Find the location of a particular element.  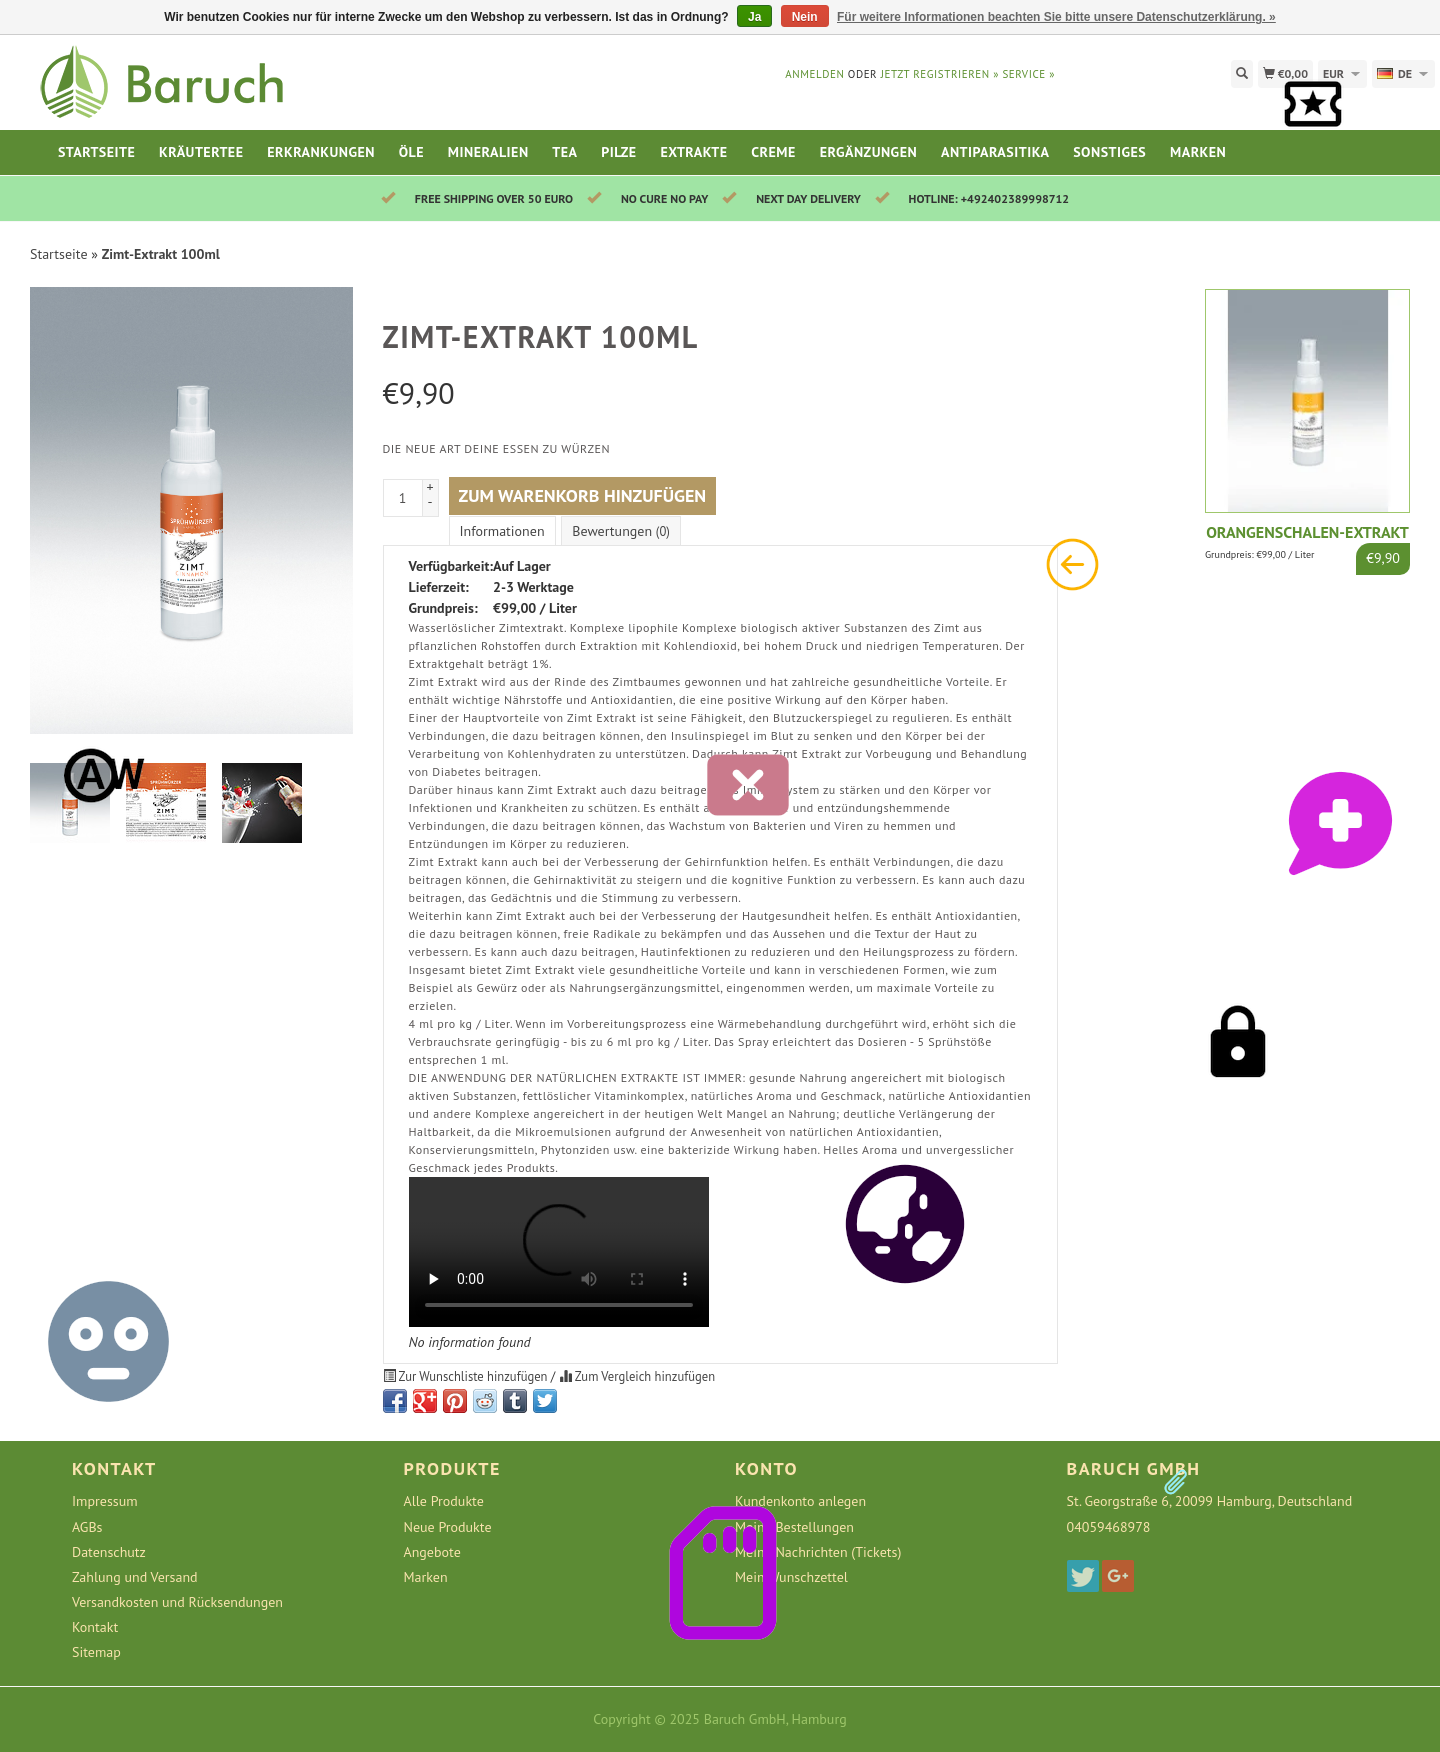

switch to asia region settings is located at coordinates (905, 1224).